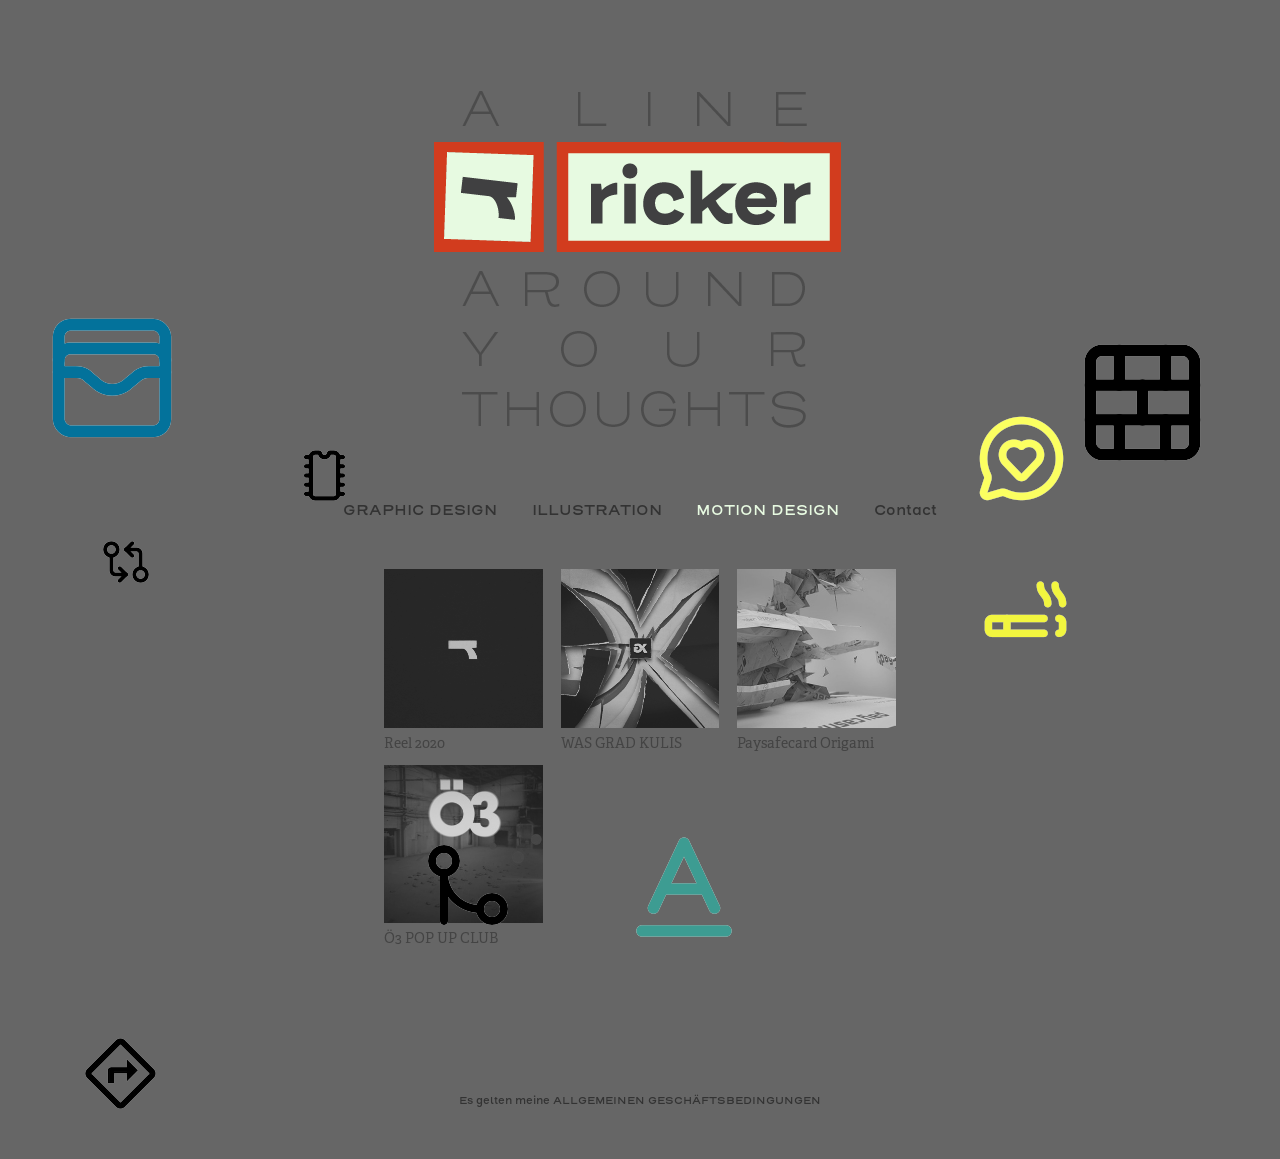 This screenshot has height=1159, width=1280. I want to click on apply underline formatting to text, so click(684, 889).